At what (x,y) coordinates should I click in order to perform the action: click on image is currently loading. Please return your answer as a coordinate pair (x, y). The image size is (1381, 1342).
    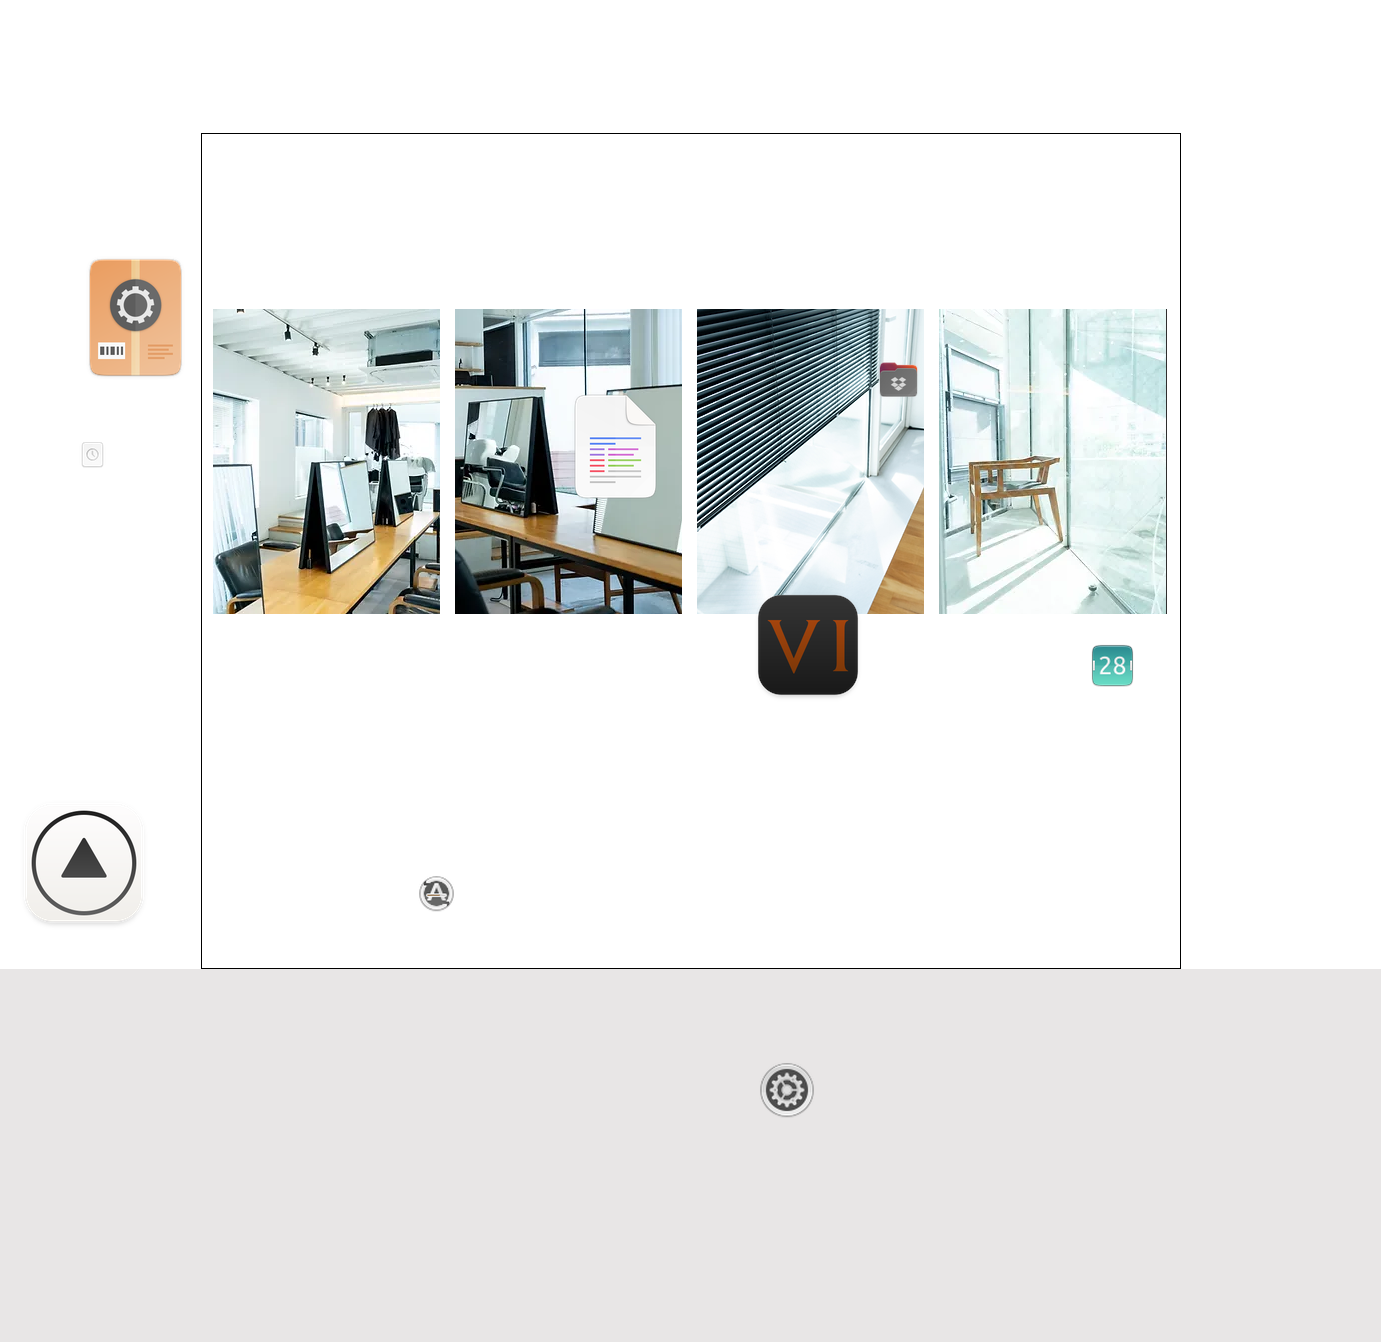
    Looking at the image, I should click on (92, 454).